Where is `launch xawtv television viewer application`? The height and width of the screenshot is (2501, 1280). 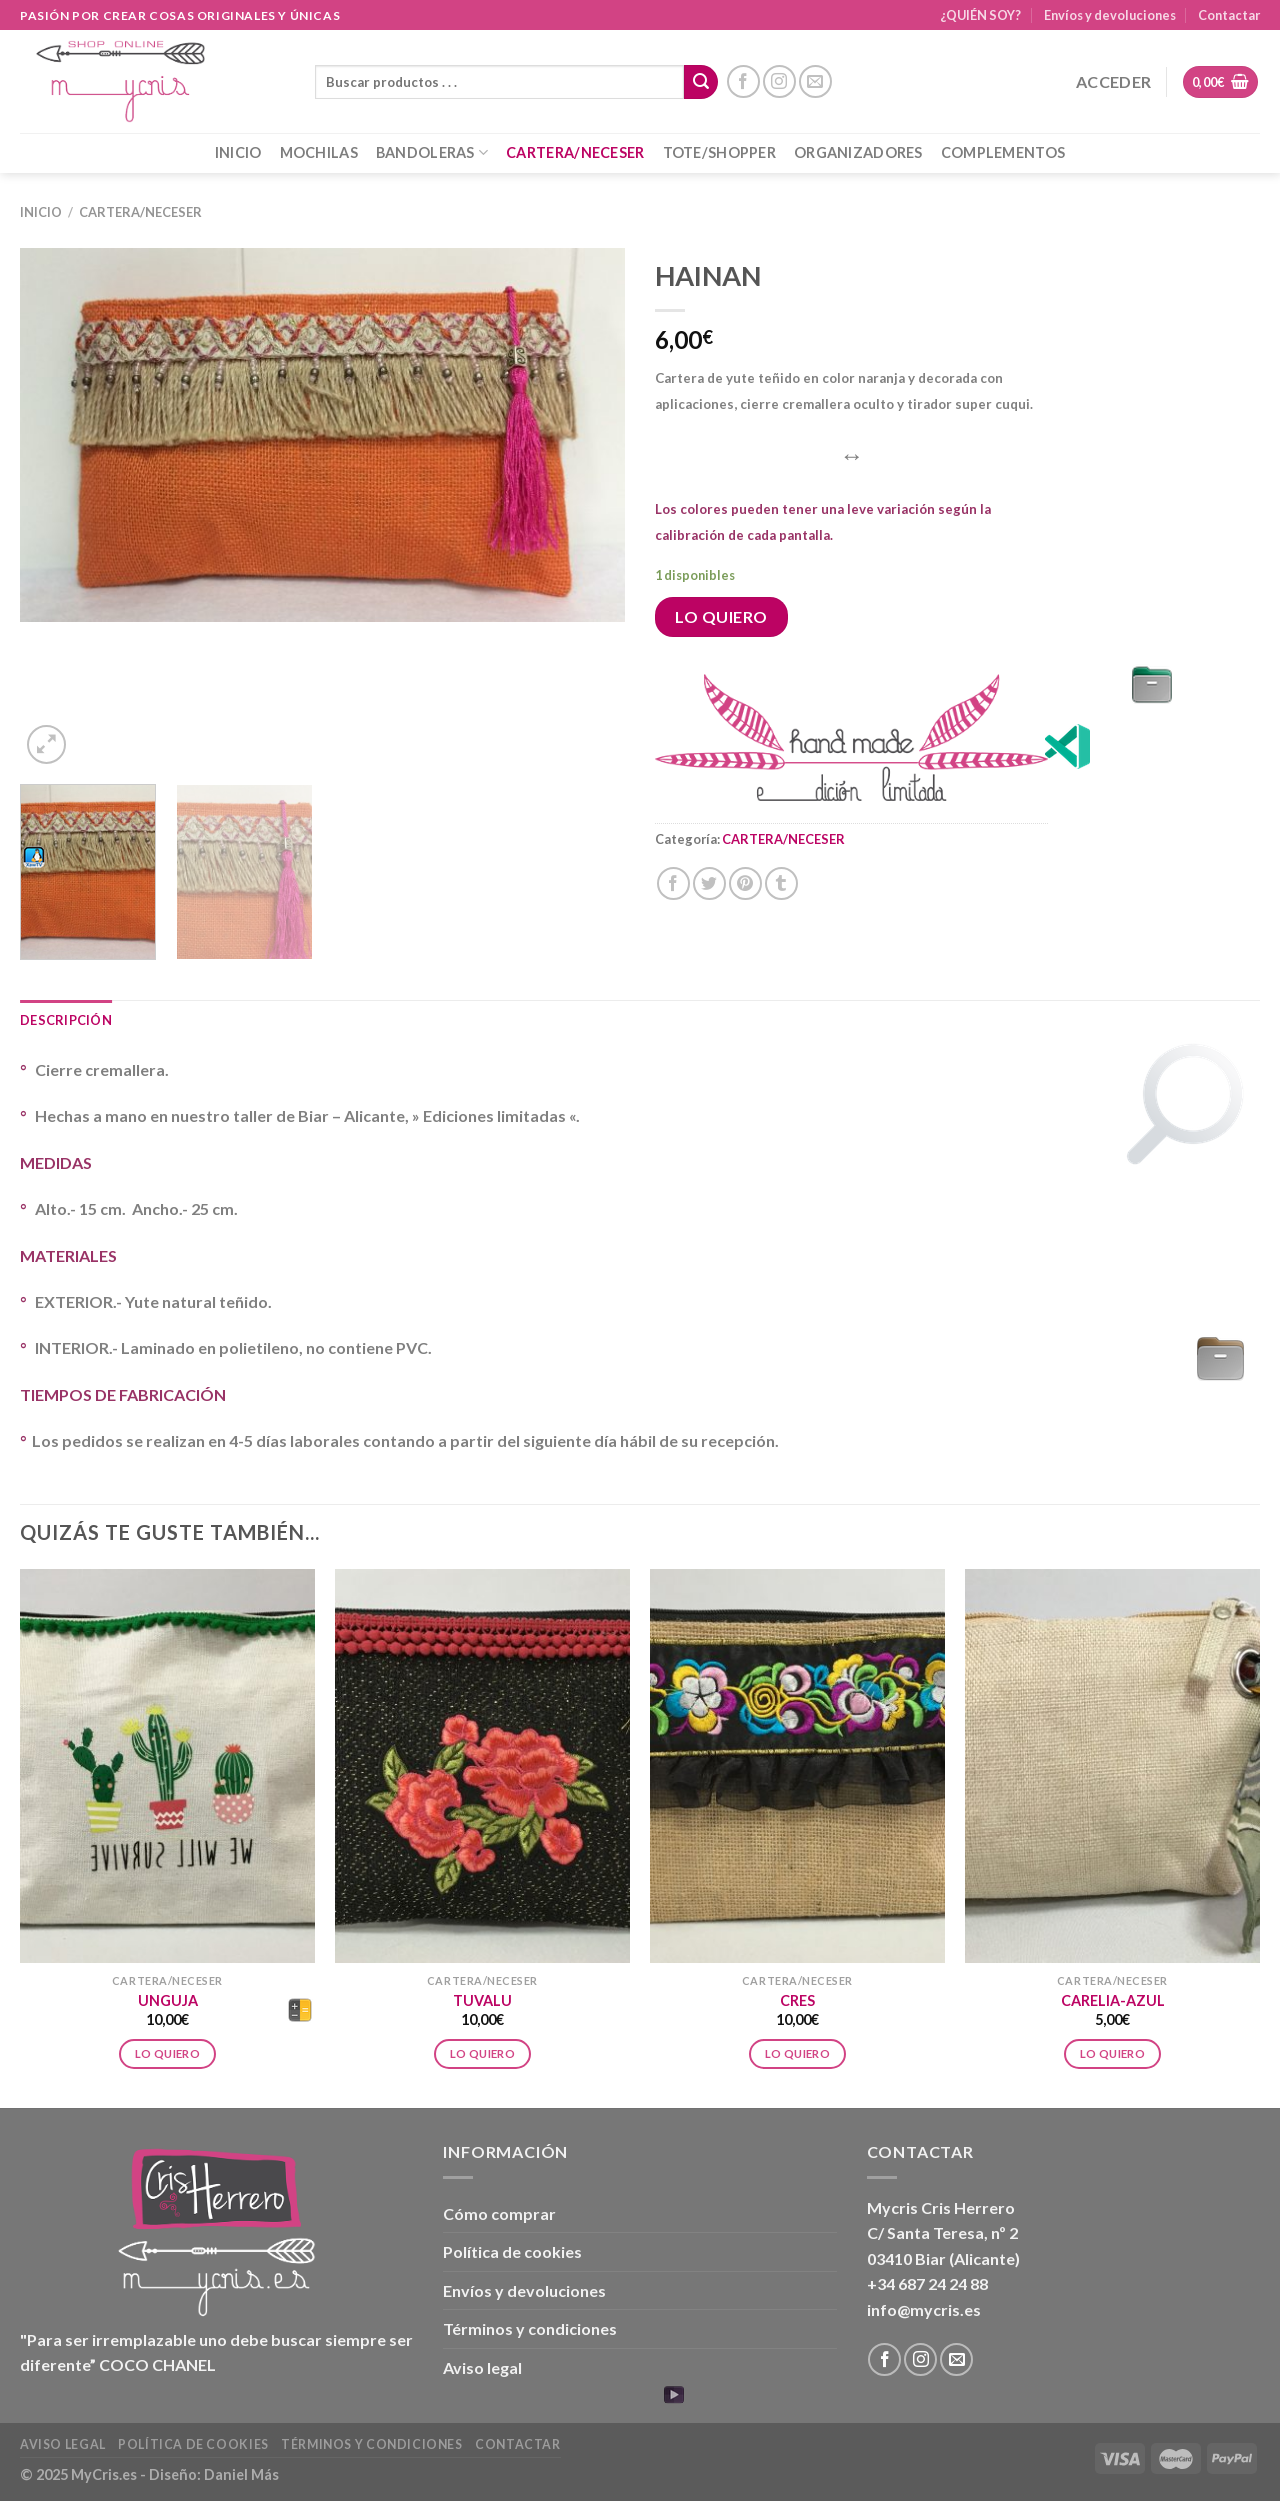 launch xawtv television viewer application is located at coordinates (34, 857).